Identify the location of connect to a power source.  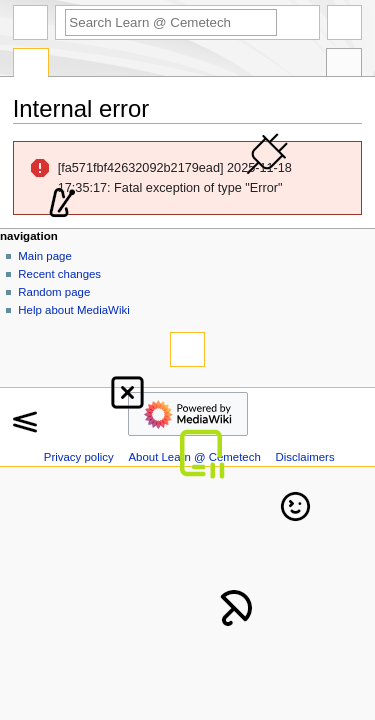
(266, 154).